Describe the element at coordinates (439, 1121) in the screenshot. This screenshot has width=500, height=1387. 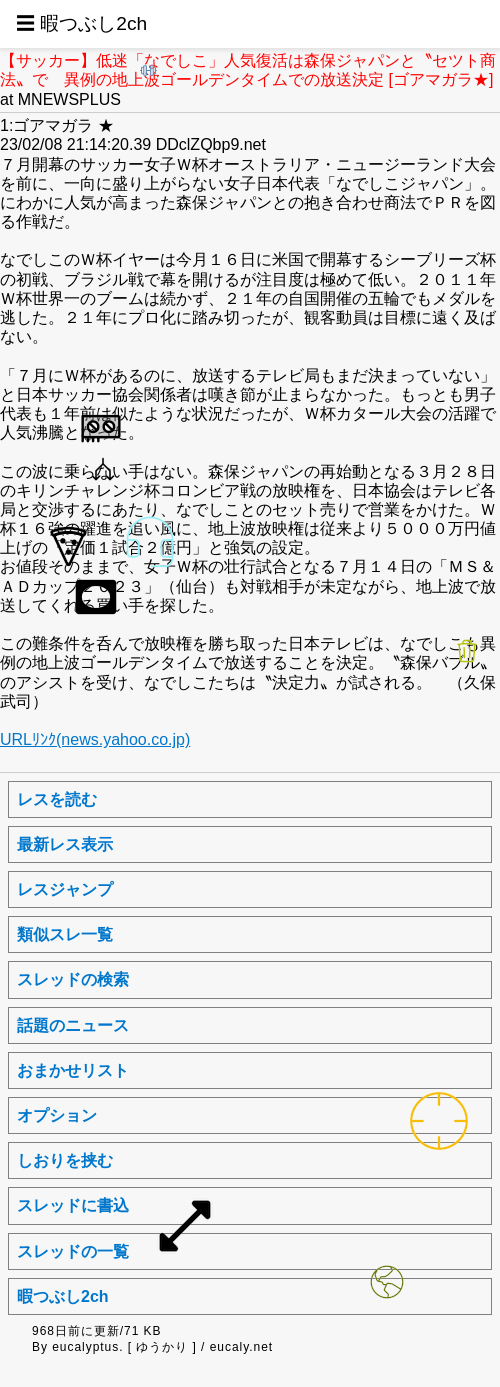
I see `center map on current location` at that location.